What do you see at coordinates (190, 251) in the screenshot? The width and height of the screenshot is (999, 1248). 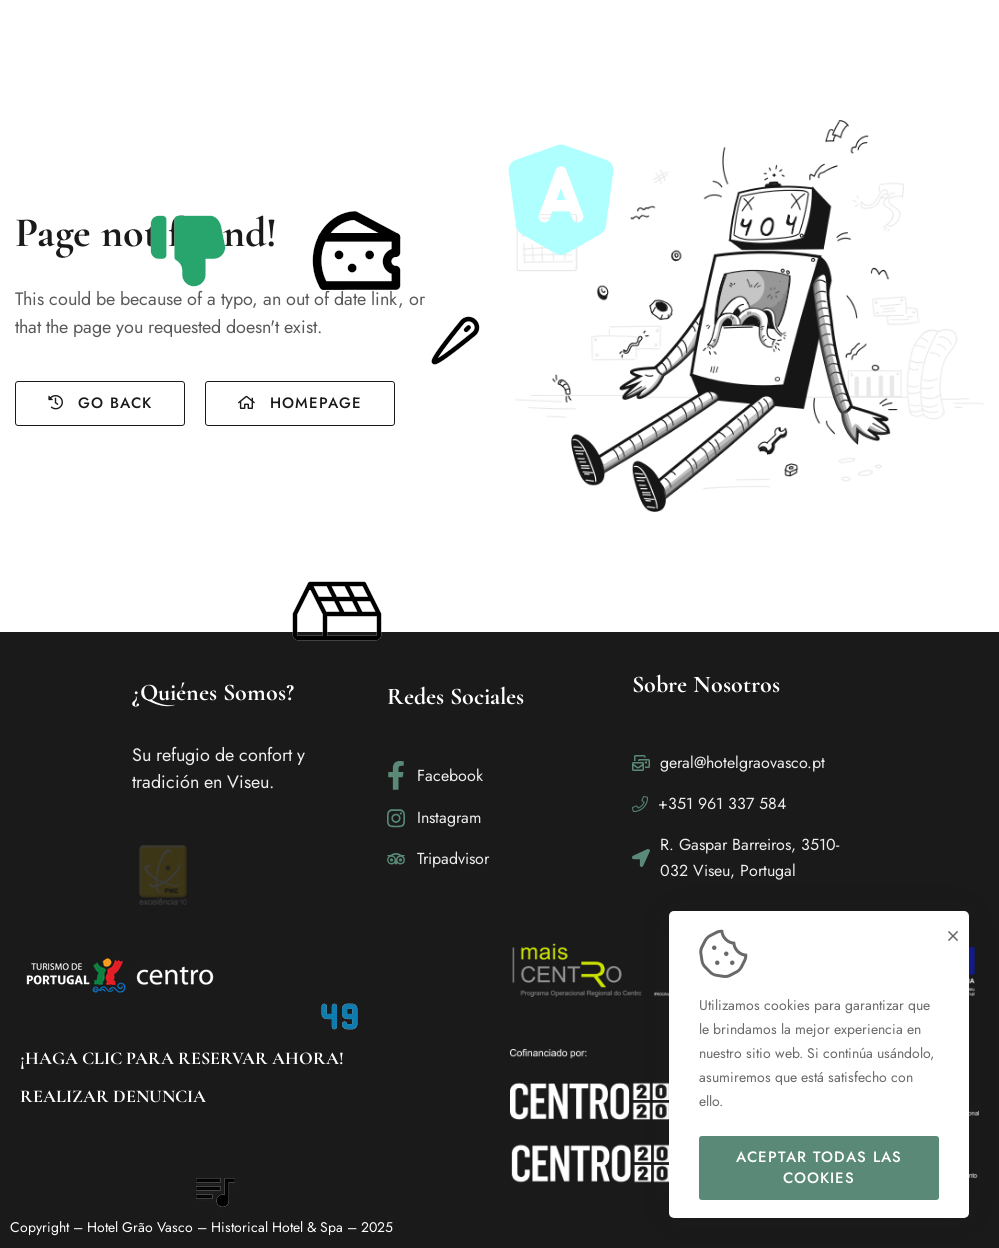 I see `dislike or downvote content` at bounding box center [190, 251].